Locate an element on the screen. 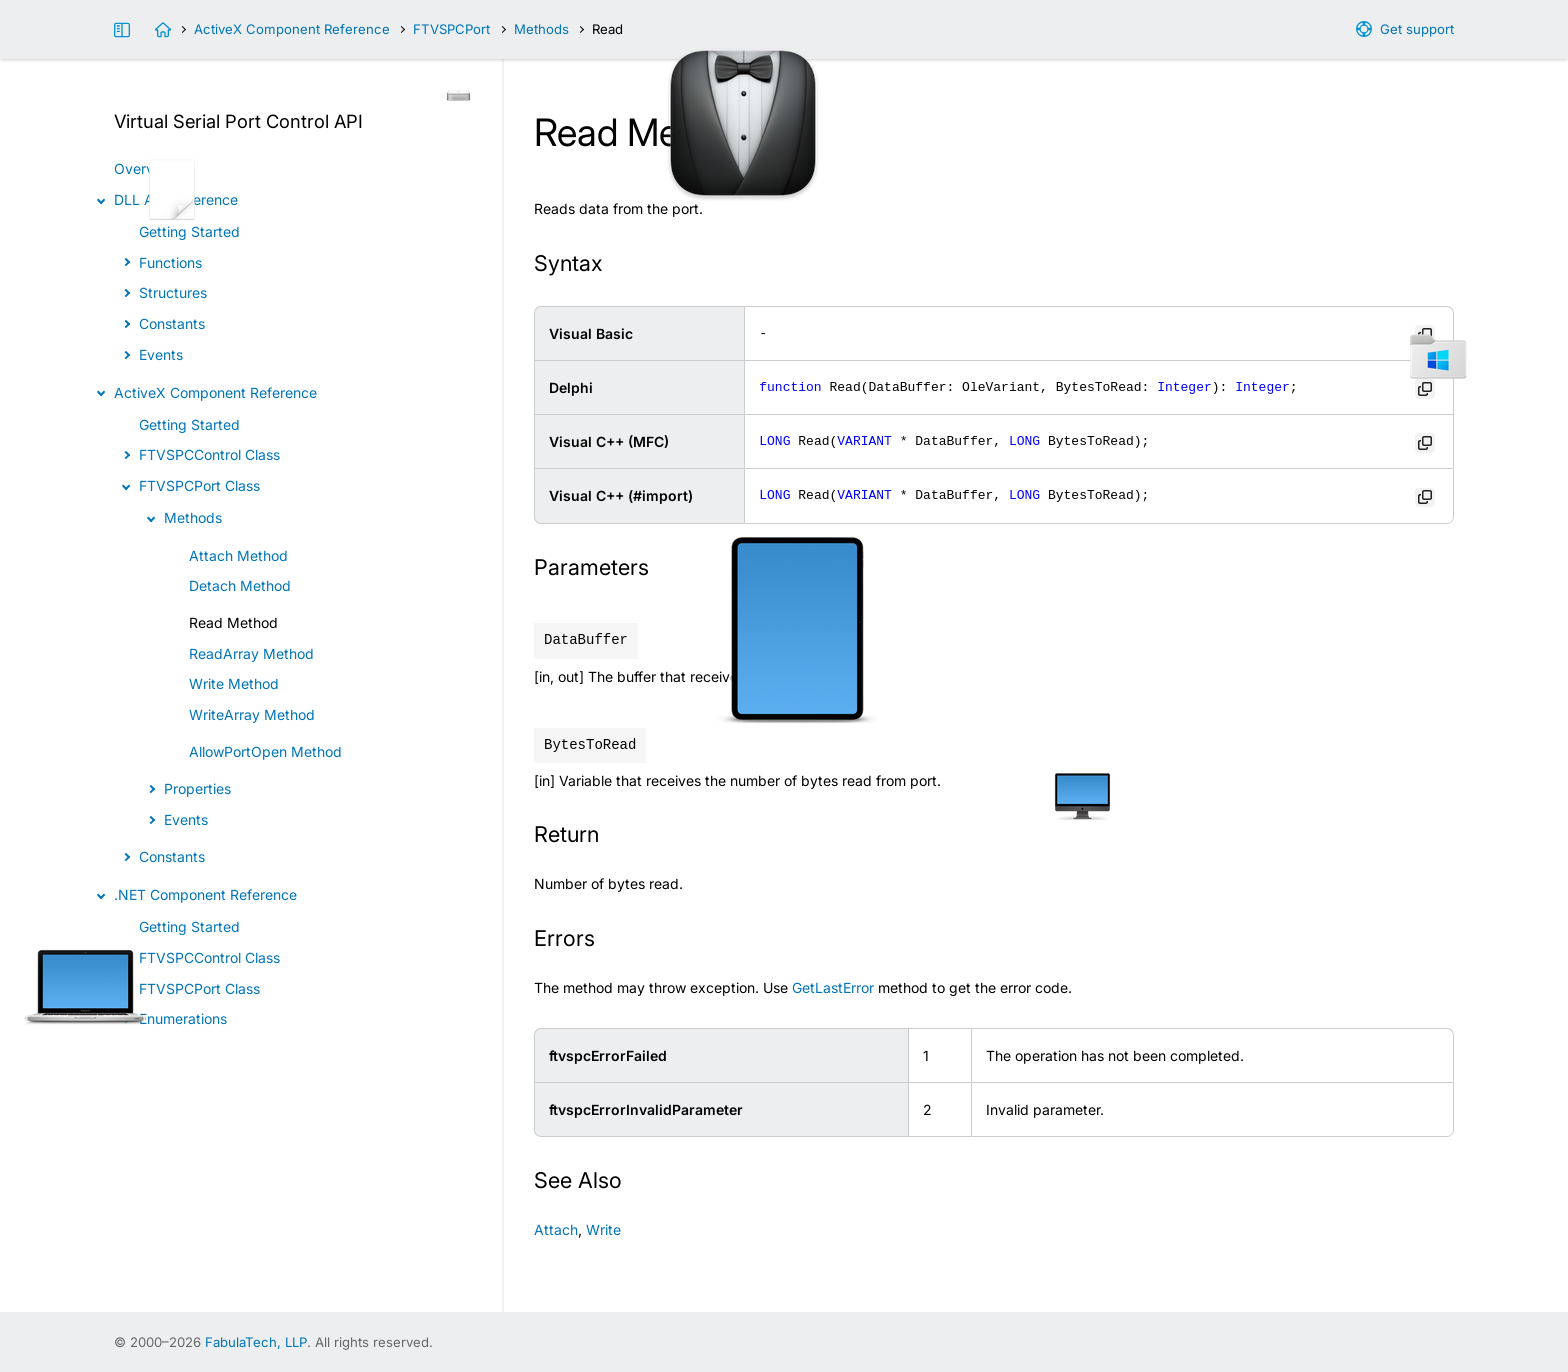 This screenshot has height=1372, width=1568. represents this macbook pro device in system settings is located at coordinates (85, 982).